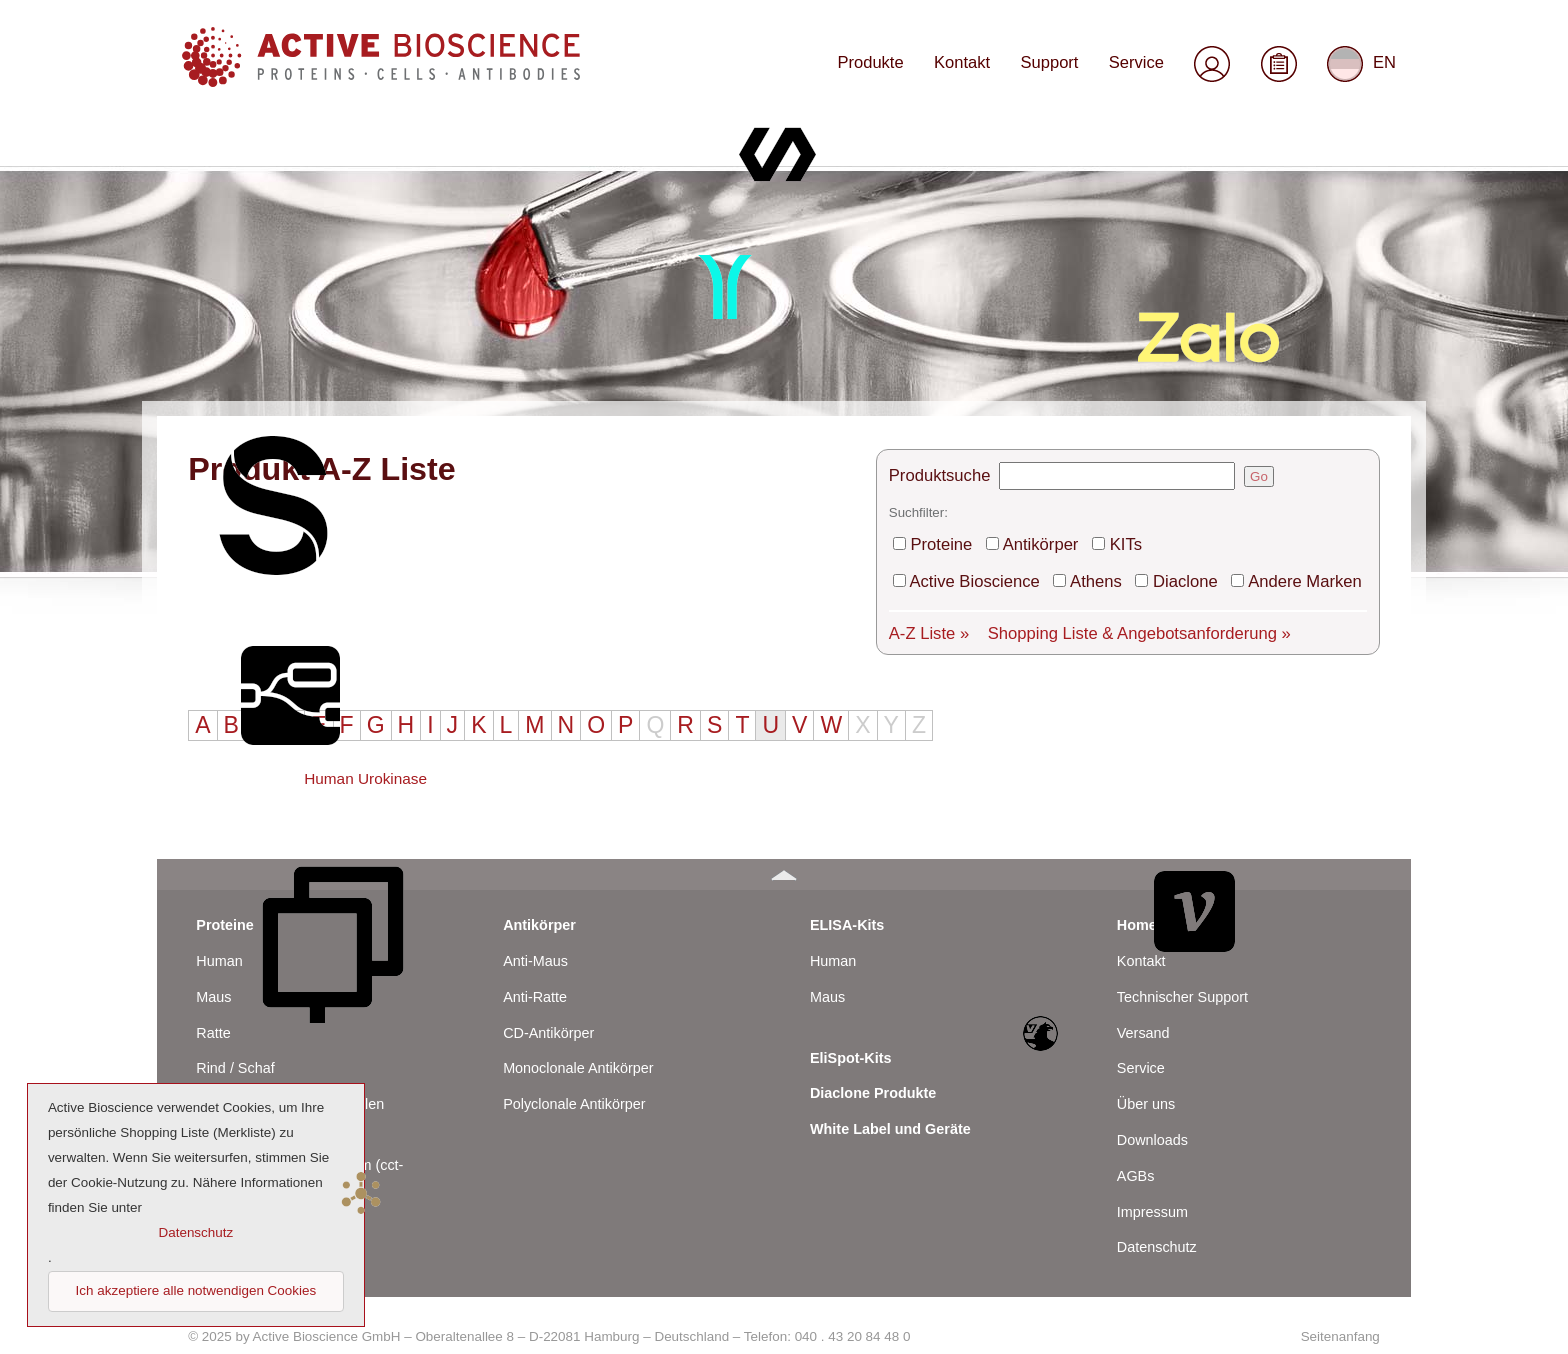 Image resolution: width=1568 pixels, height=1354 pixels. I want to click on open Node-RED flow editor, so click(290, 695).